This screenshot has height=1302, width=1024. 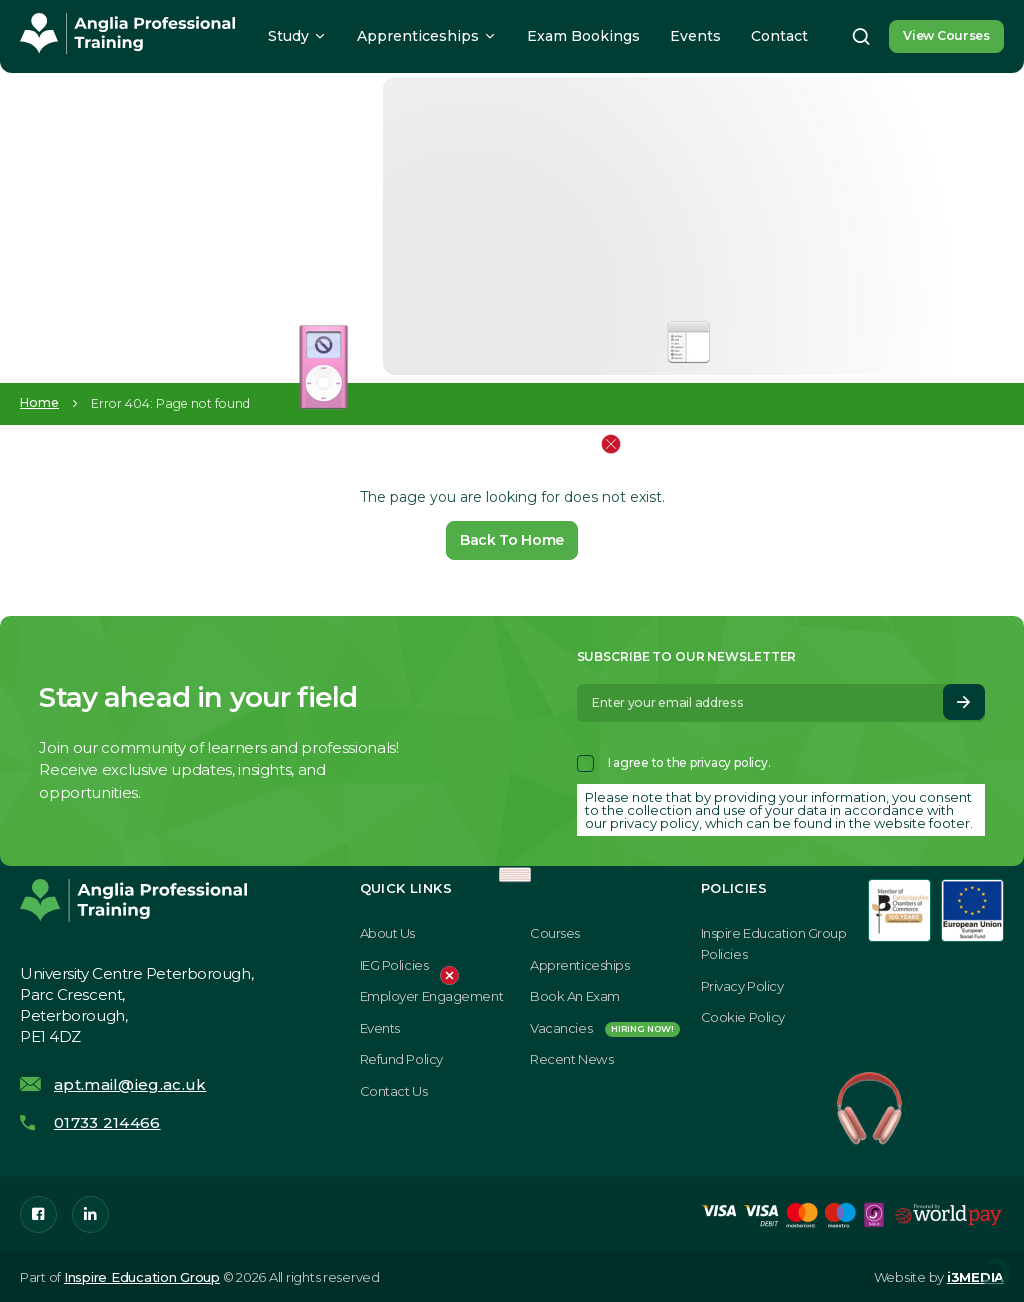 I want to click on bluetooth keyboard connected, so click(x=515, y=875).